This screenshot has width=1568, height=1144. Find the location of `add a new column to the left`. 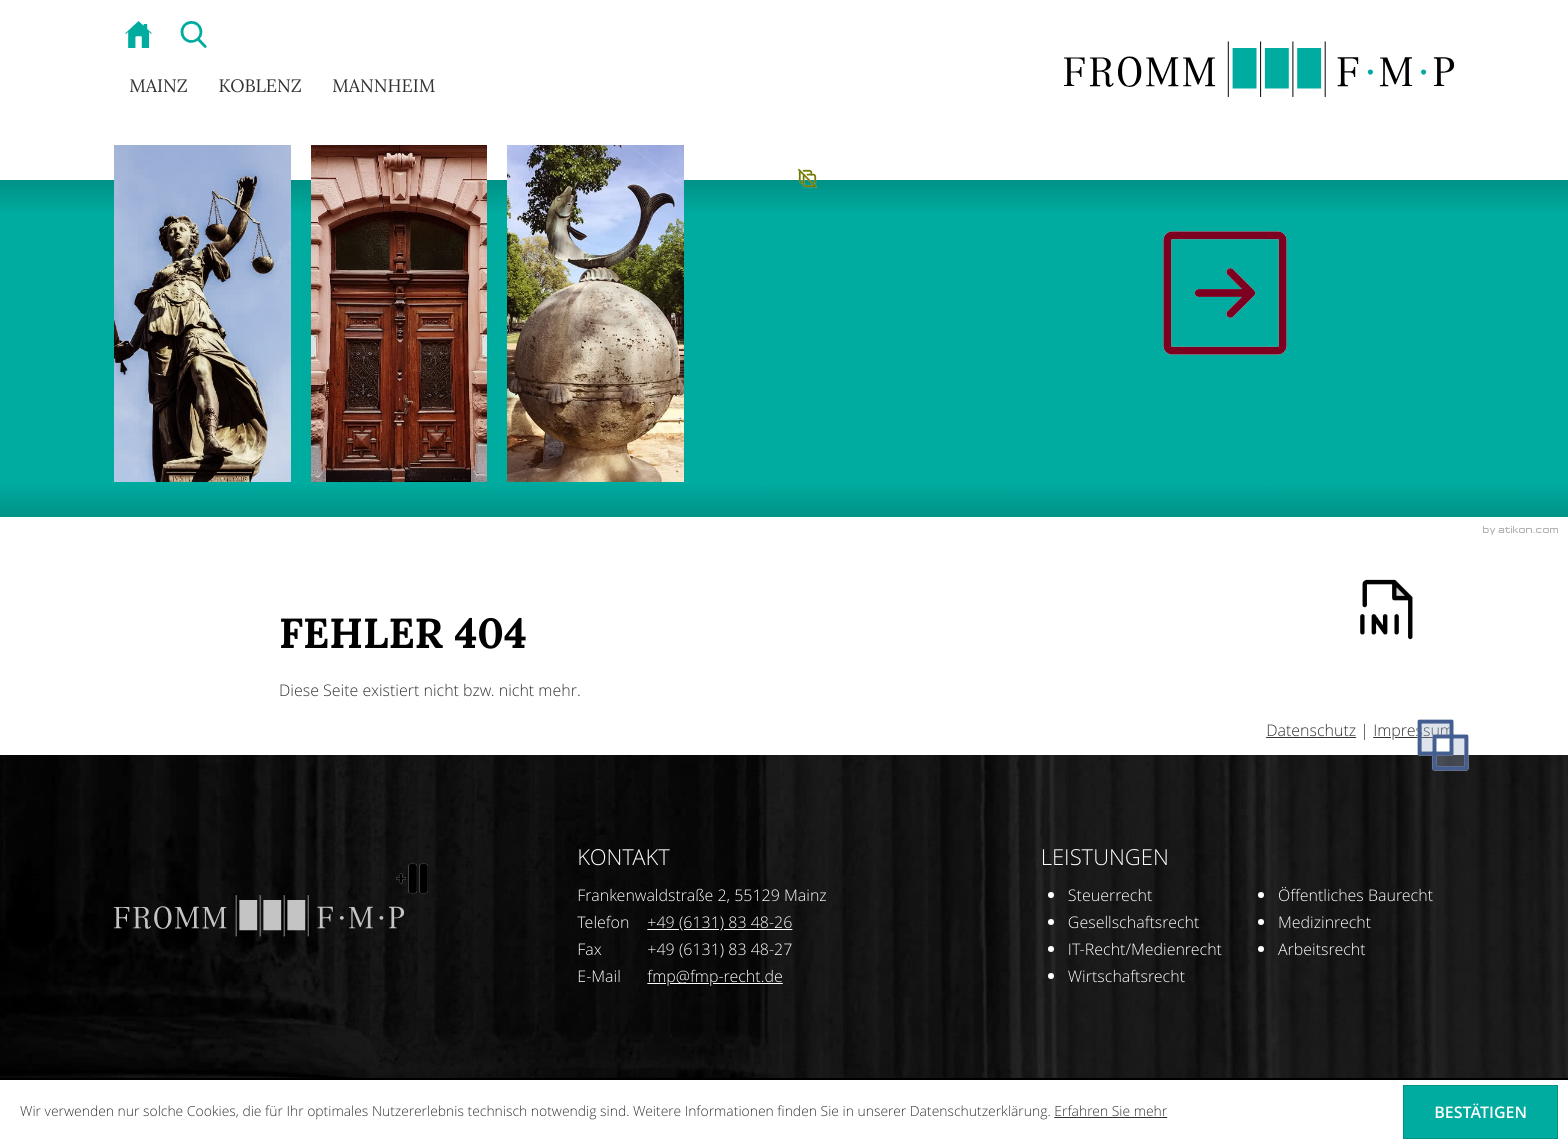

add a new column to the left is located at coordinates (414, 878).